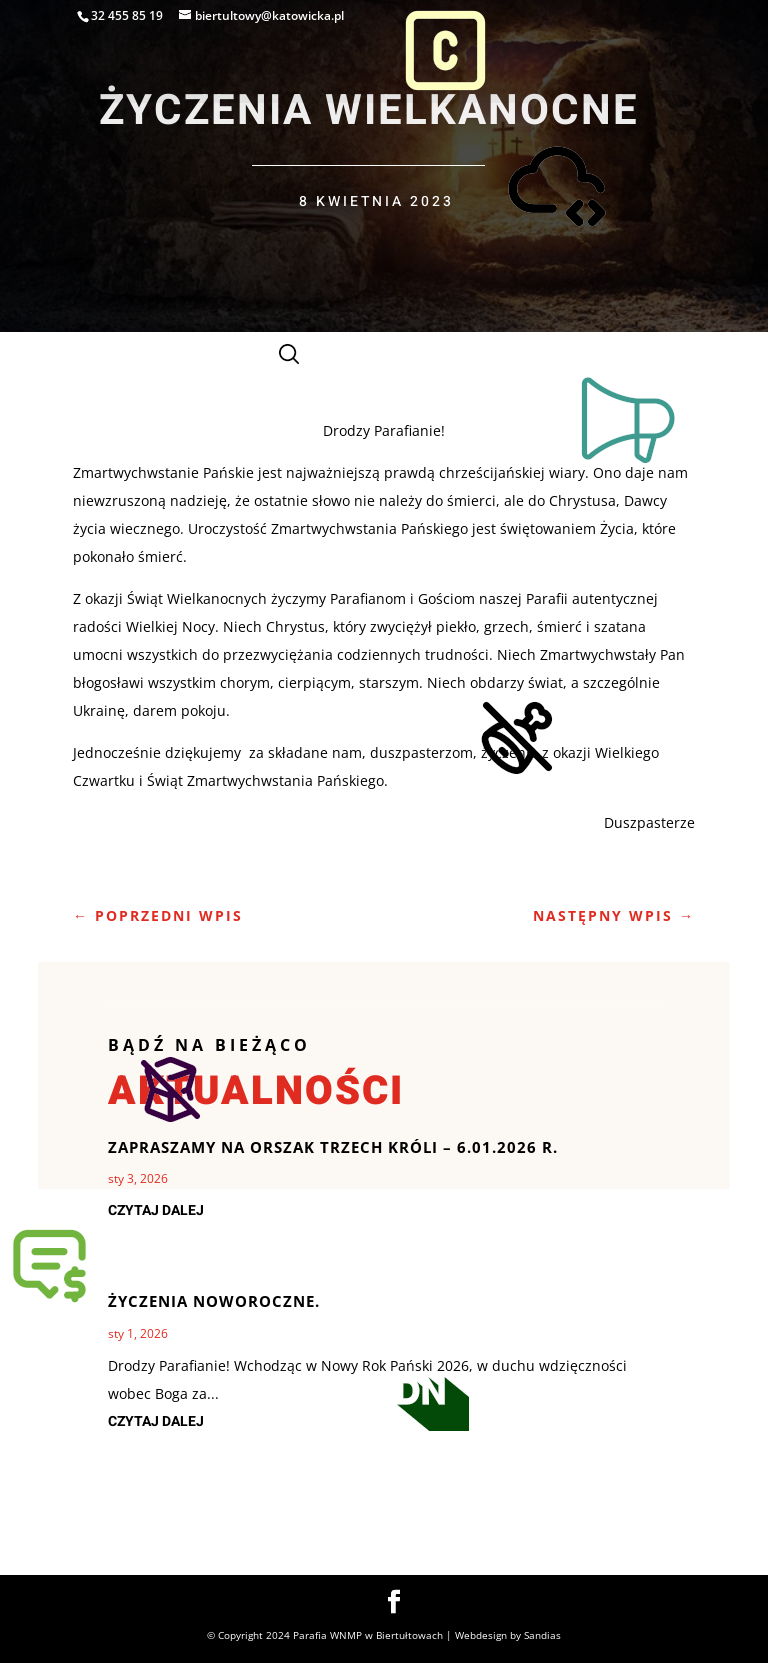 This screenshot has width=768, height=1663. Describe the element at coordinates (623, 422) in the screenshot. I see `make an announcement or broadcast` at that location.